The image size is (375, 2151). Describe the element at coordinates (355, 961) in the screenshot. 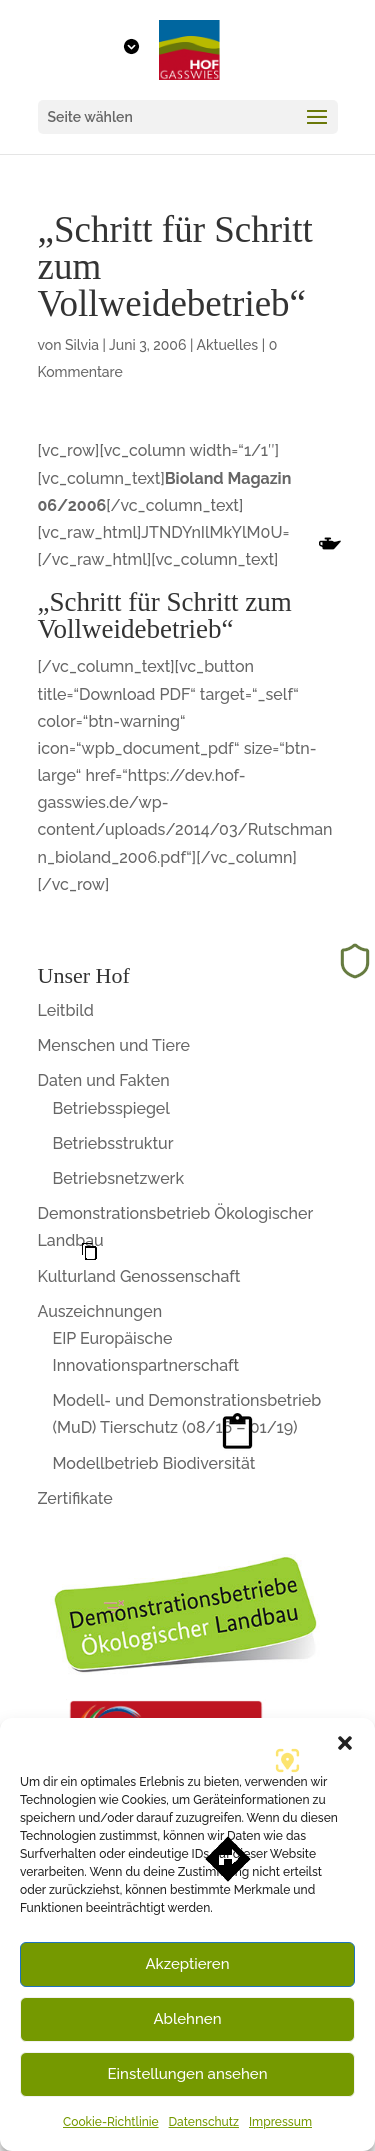

I see `access security settings` at that location.